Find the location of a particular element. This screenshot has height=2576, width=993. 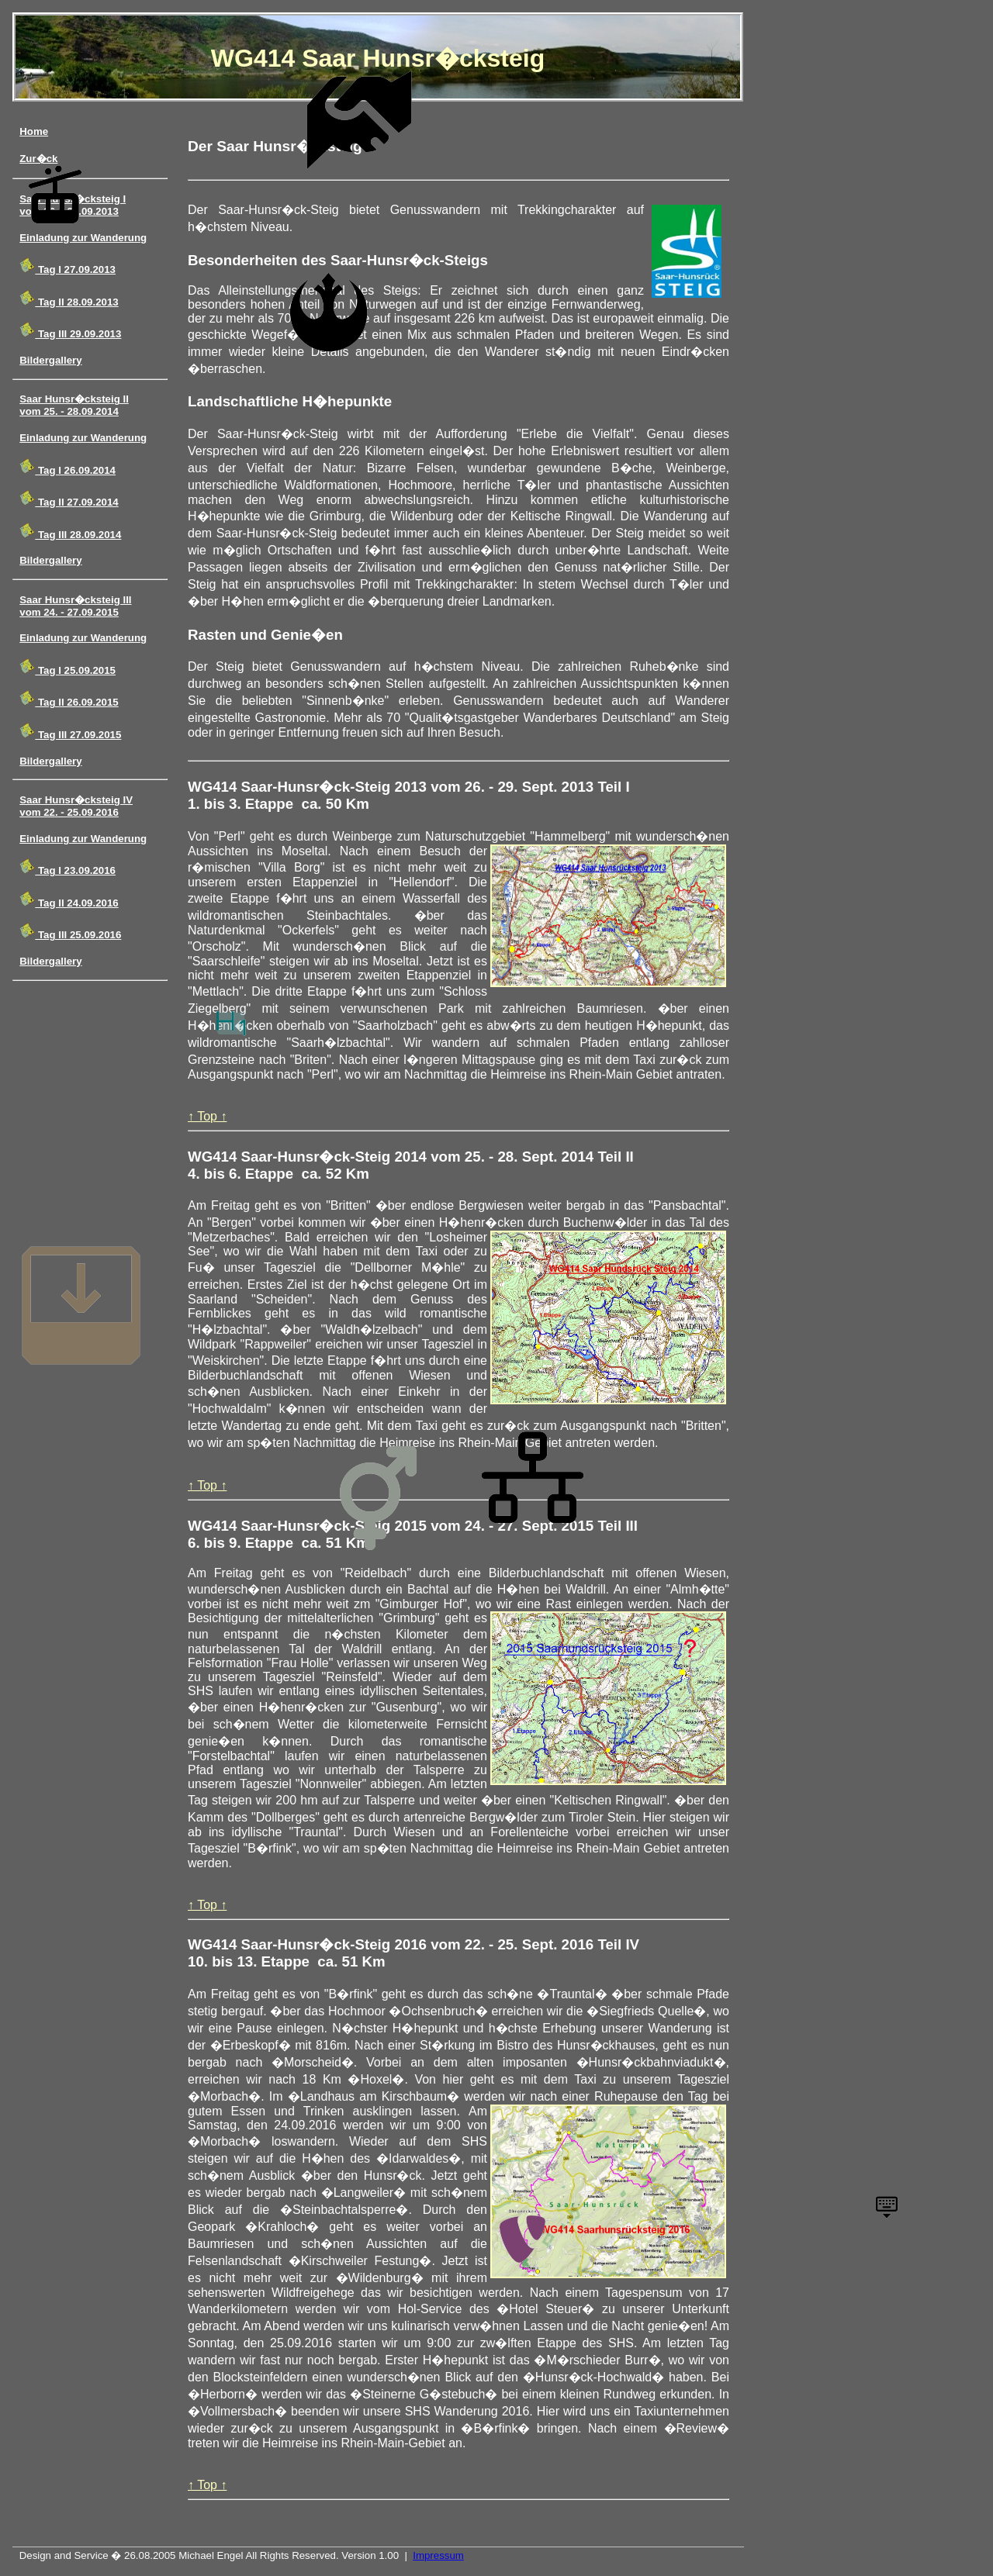

view network connections is located at coordinates (532, 1479).